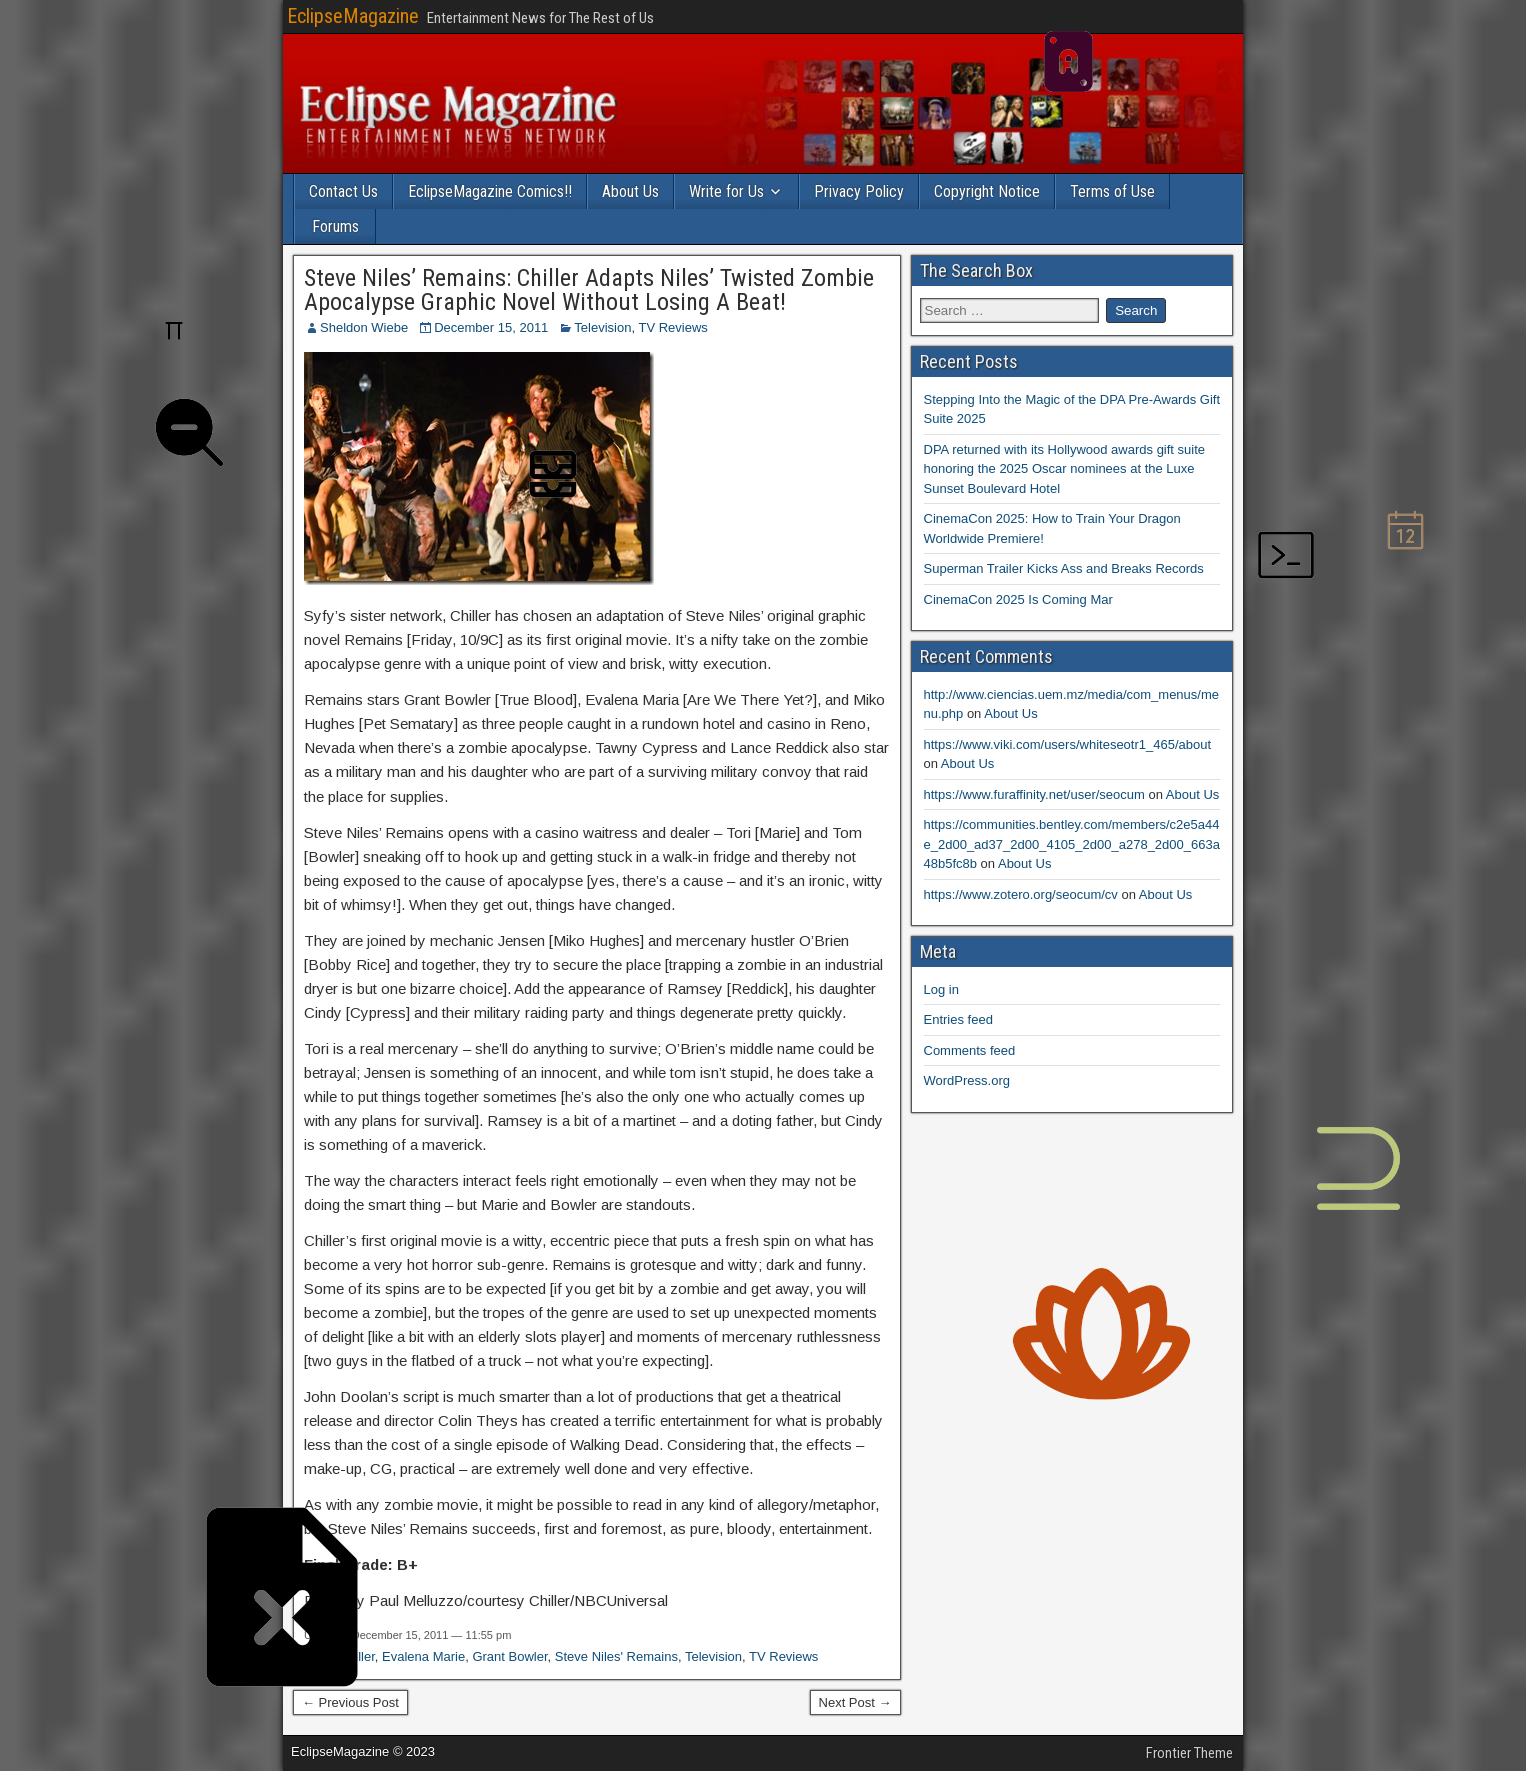 The image size is (1526, 1771). I want to click on ace playing card in a card game app, so click(1068, 61).